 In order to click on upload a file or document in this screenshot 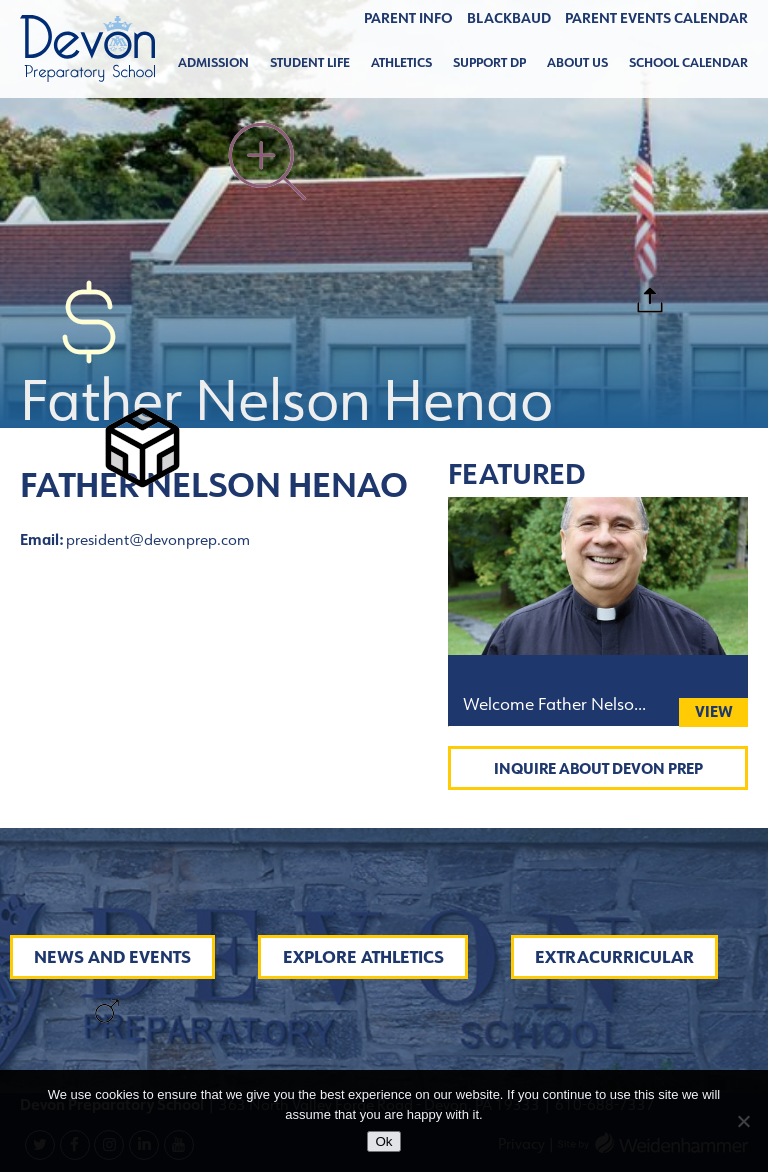, I will do `click(650, 301)`.